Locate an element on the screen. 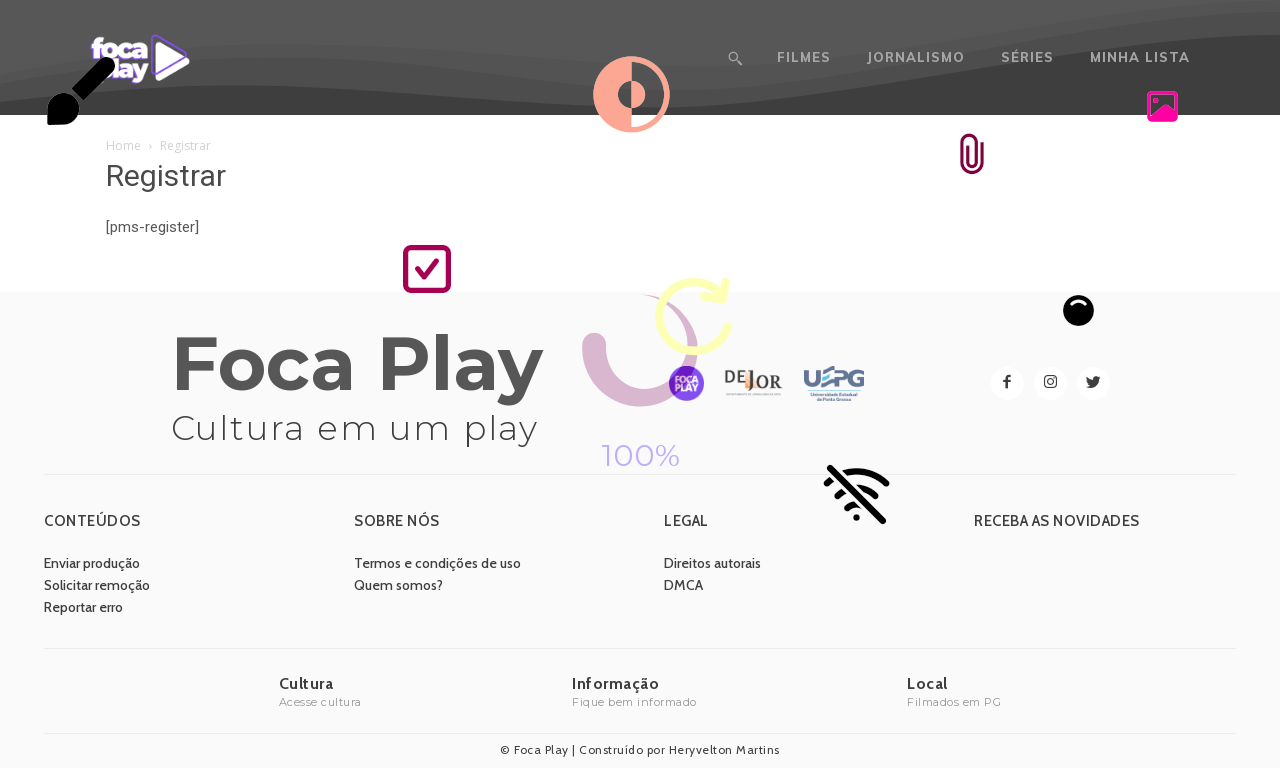 The height and width of the screenshot is (768, 1280). attach a file to your message is located at coordinates (972, 154).